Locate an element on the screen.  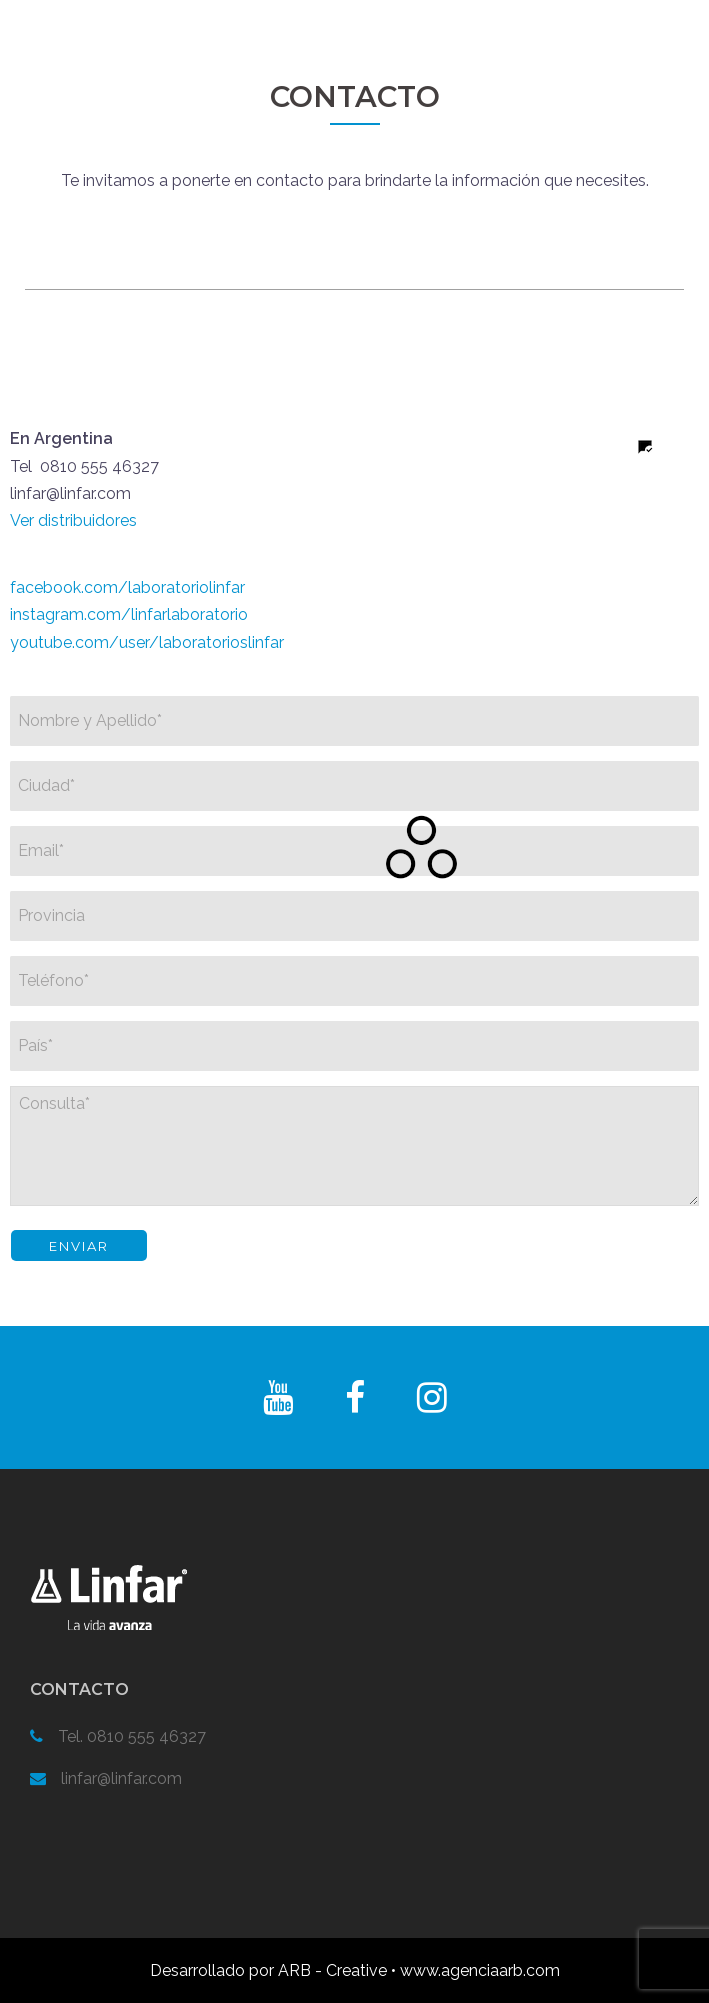
message has been read is located at coordinates (645, 447).